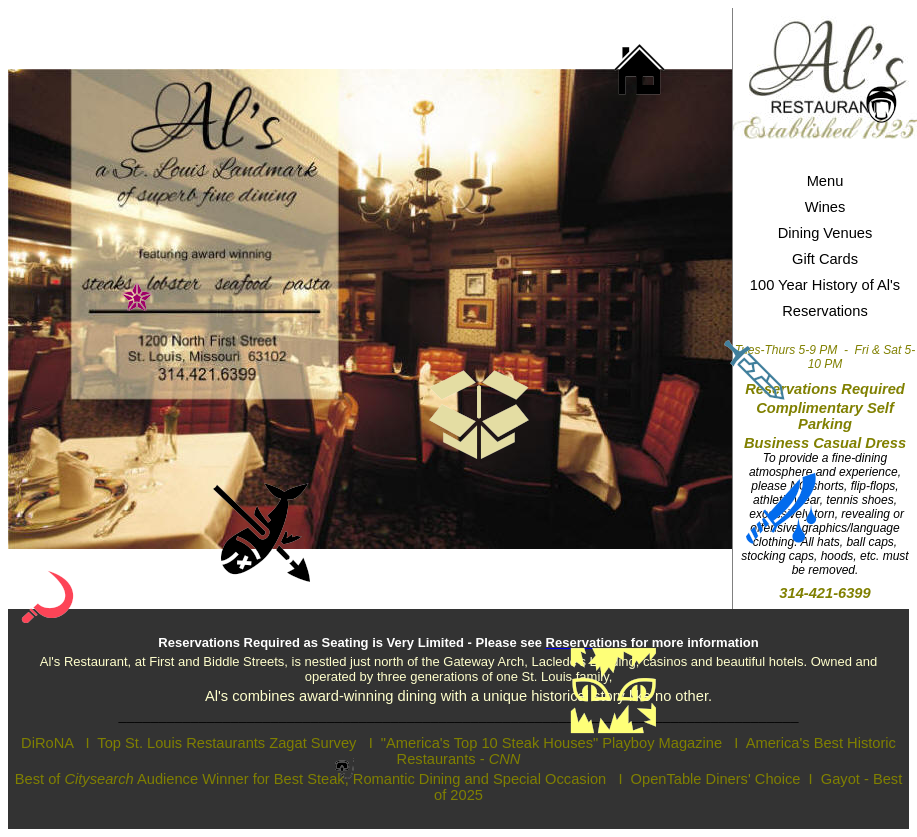 This screenshot has height=837, width=917. Describe the element at coordinates (344, 768) in the screenshot. I see `access scuba diving or underwater activities` at that location.